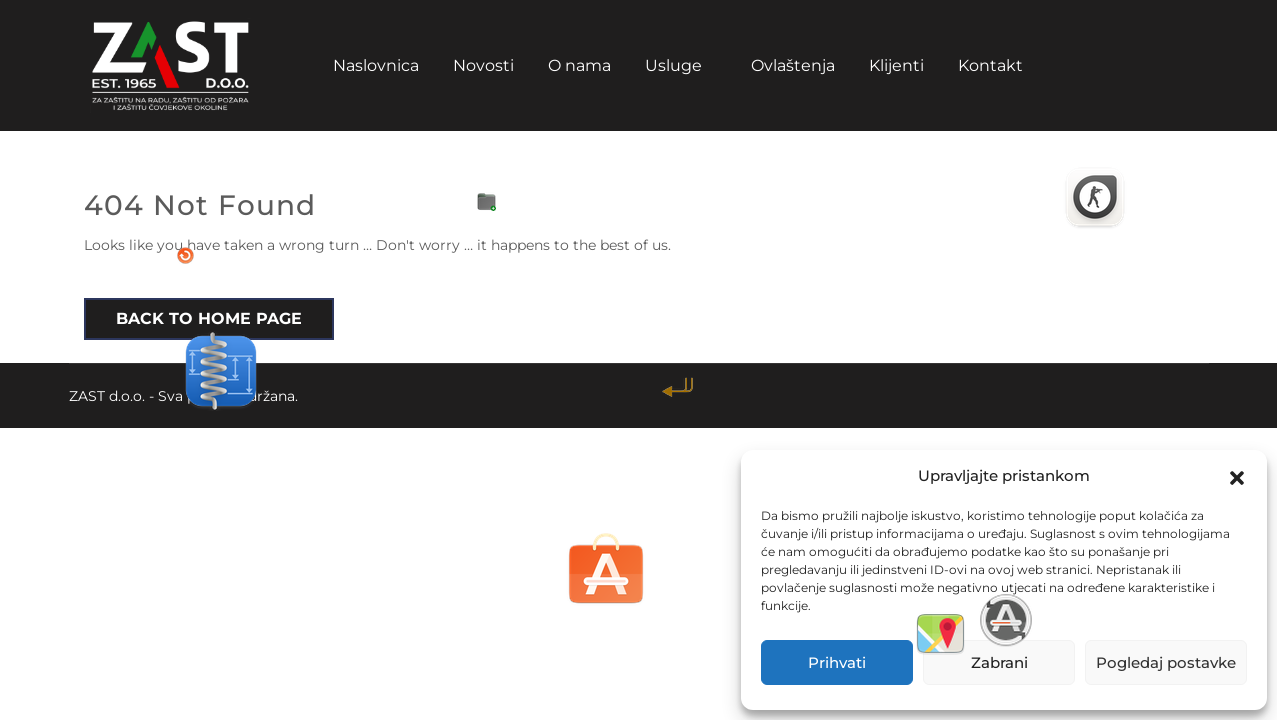  I want to click on open gnome maps application, so click(940, 633).